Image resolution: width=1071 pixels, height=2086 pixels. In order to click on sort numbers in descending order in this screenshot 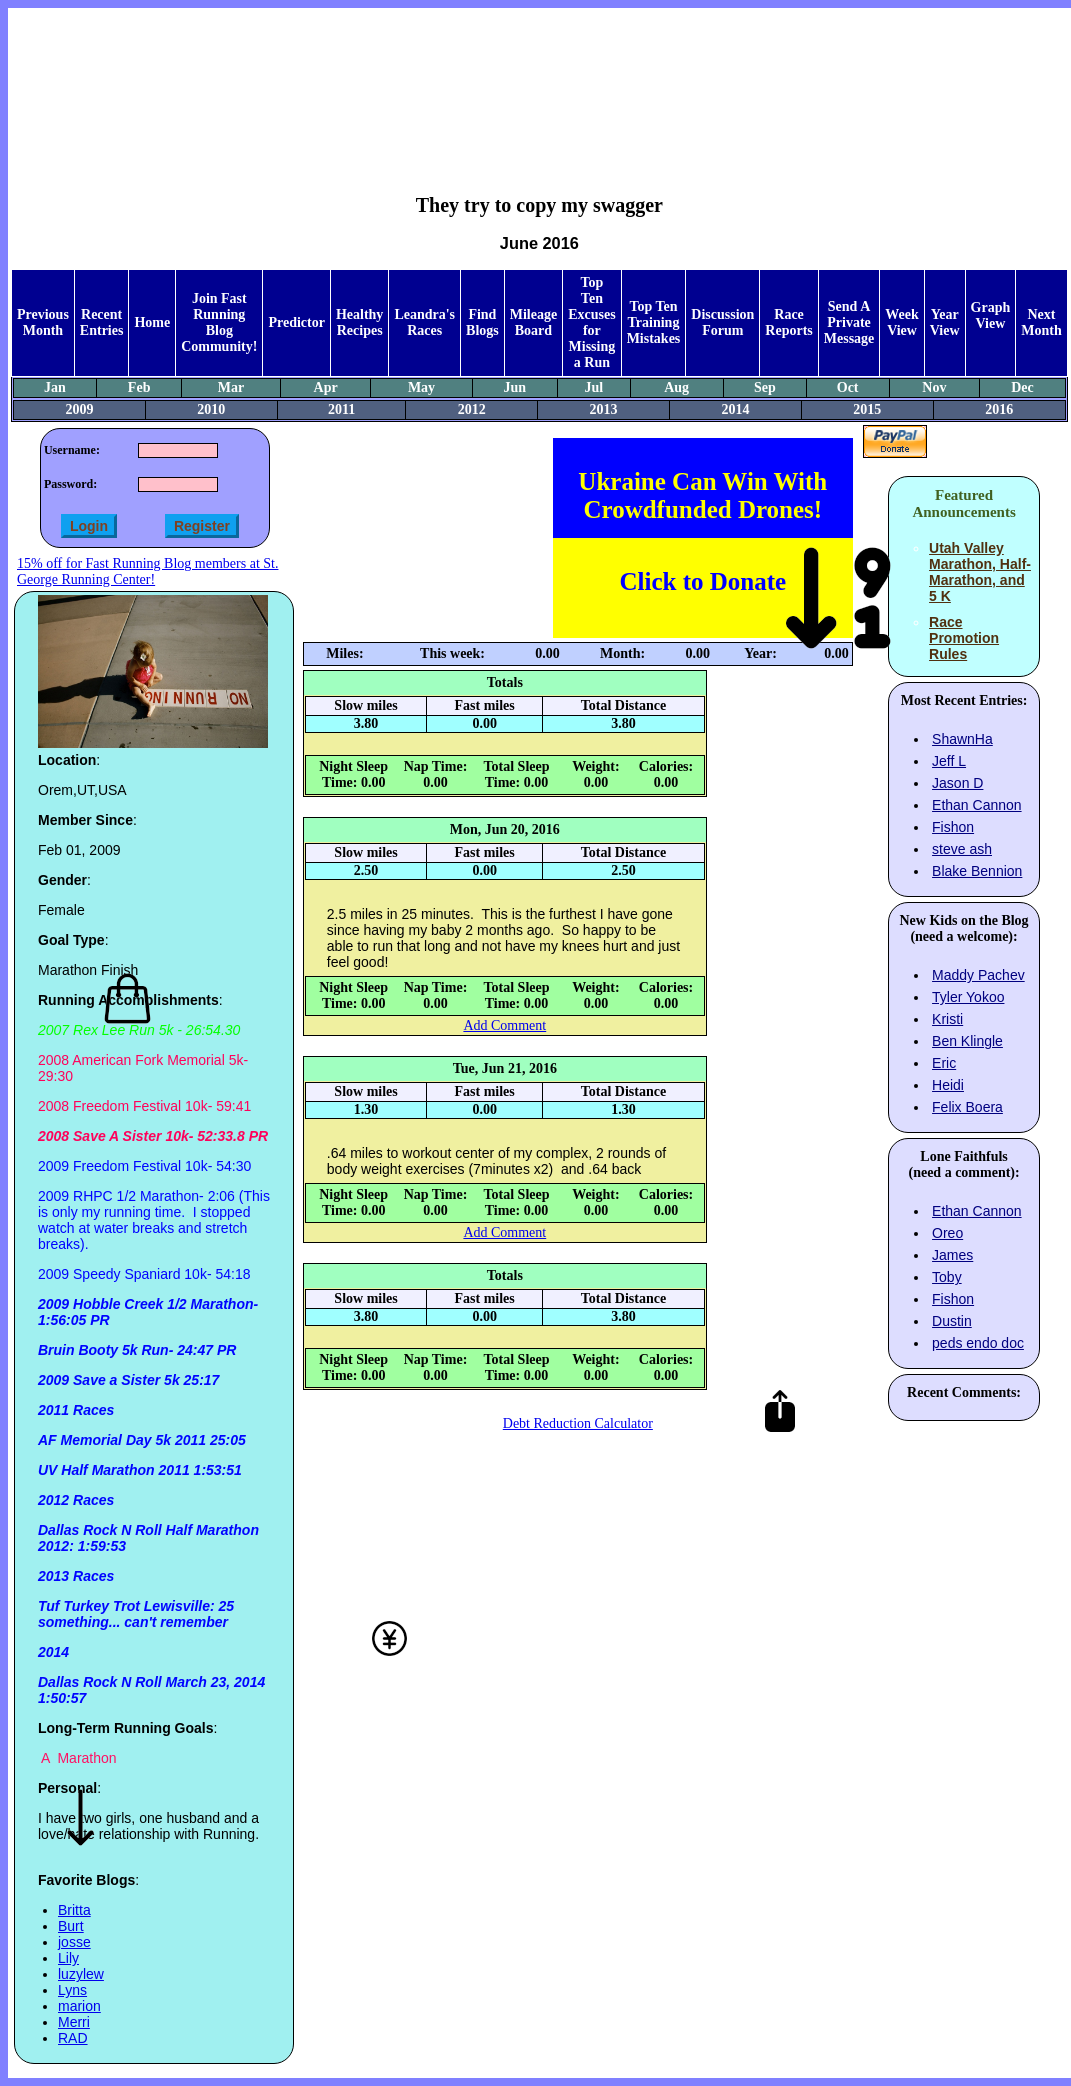, I will do `click(840, 598)`.